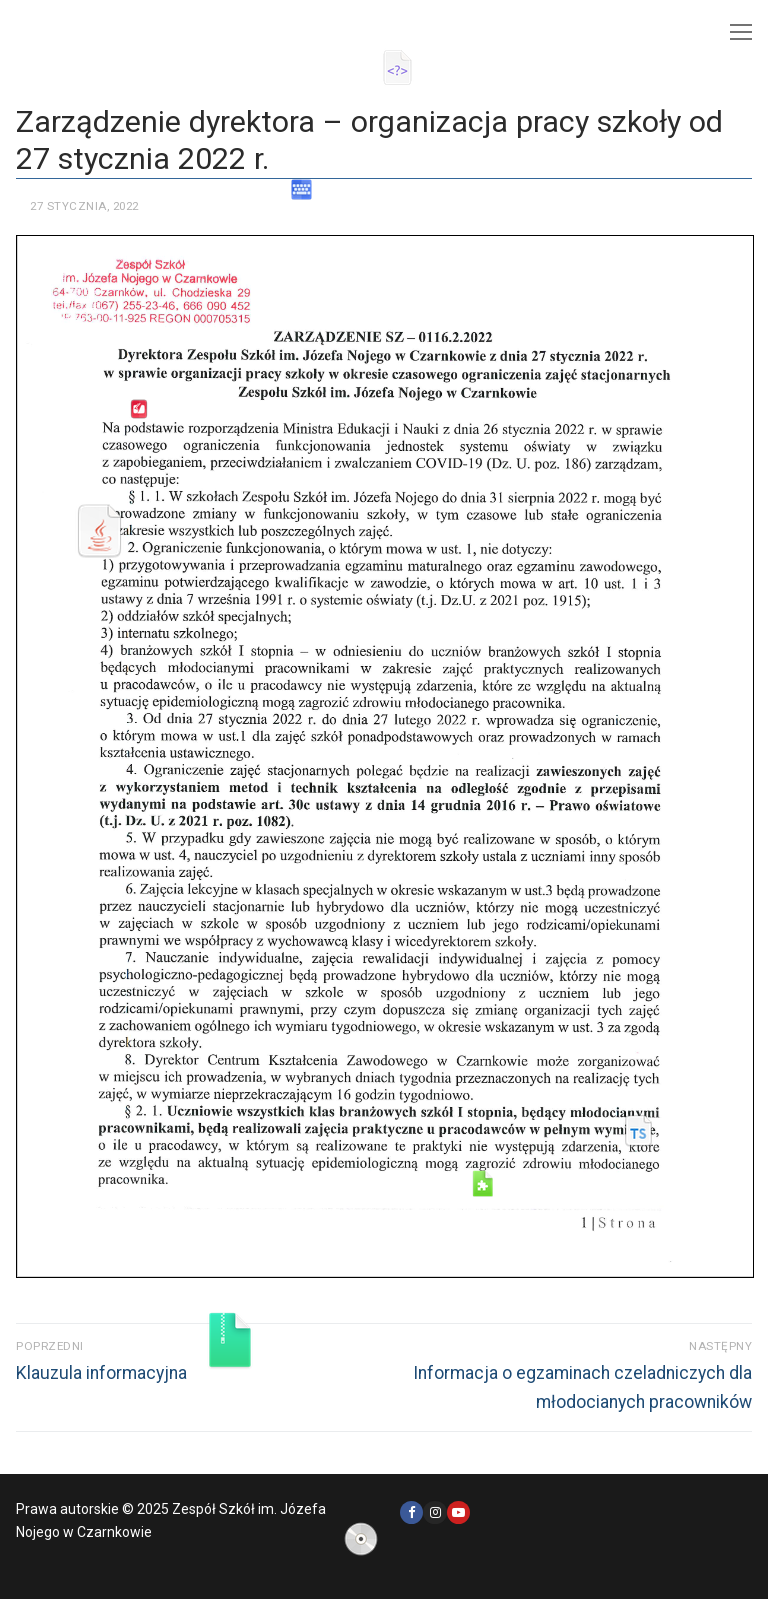 The height and width of the screenshot is (1599, 768). I want to click on compressed archive file (.tar.xz format), so click(230, 1341).